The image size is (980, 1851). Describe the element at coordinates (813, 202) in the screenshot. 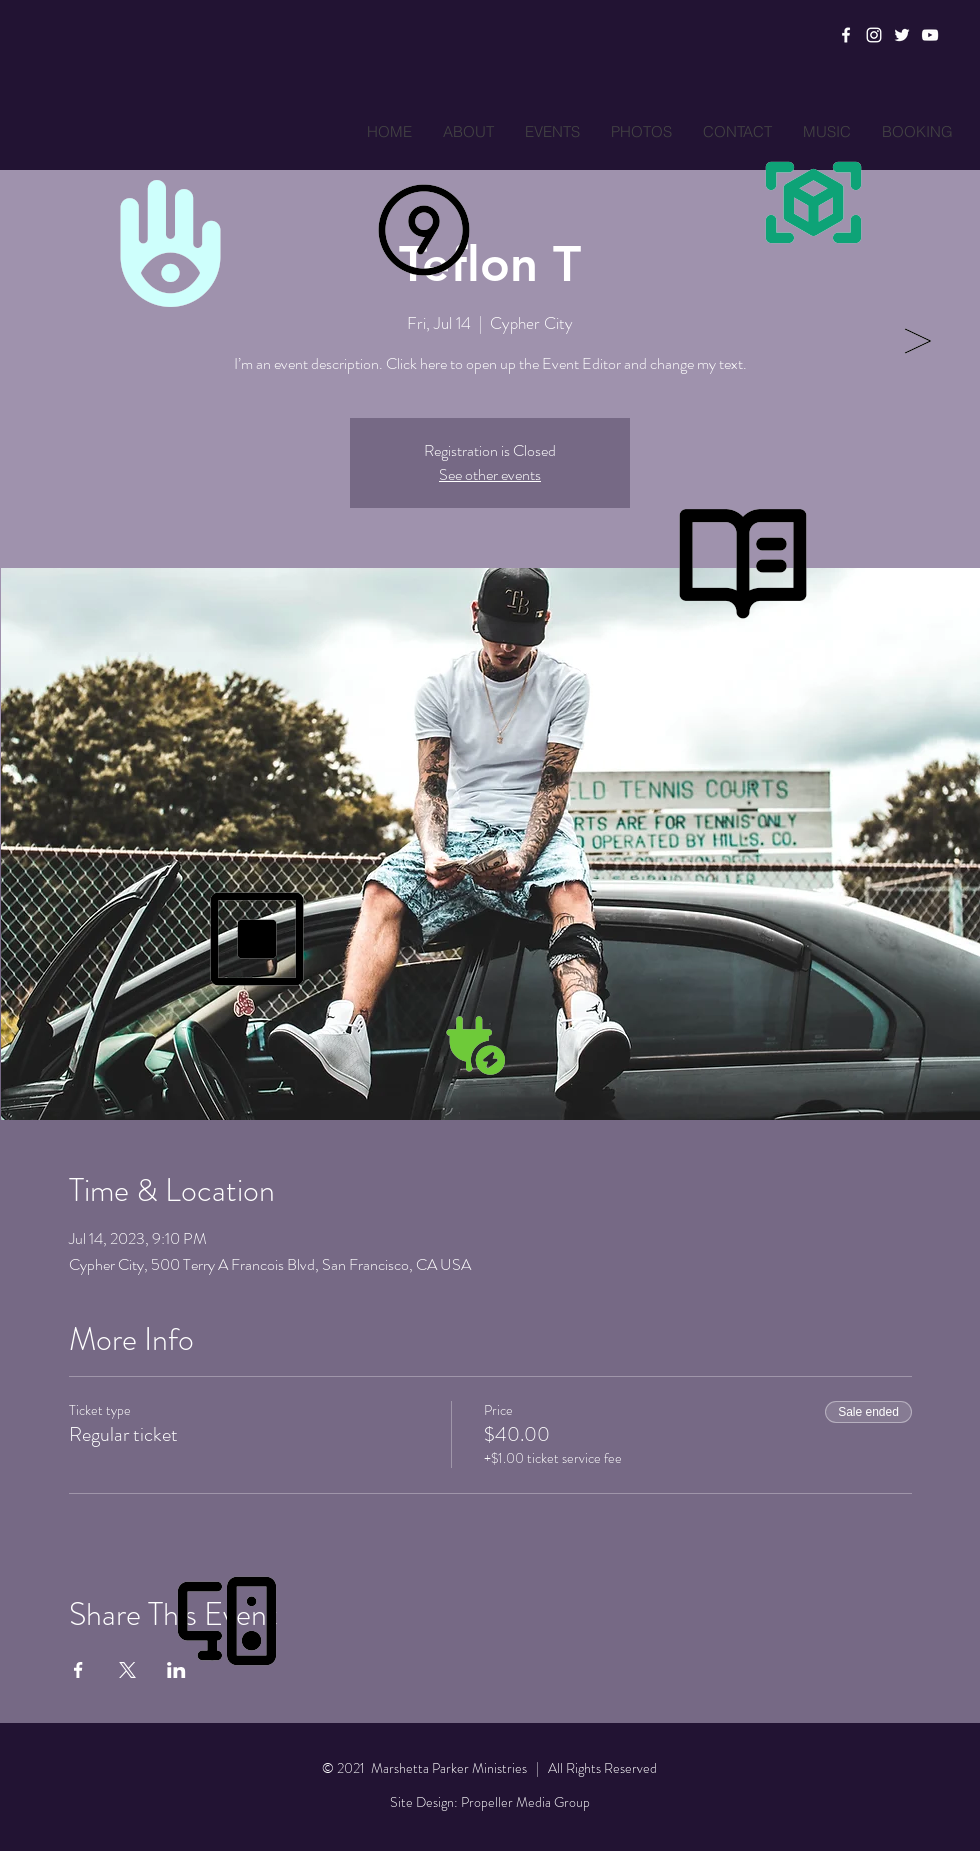

I see `scan or detect 3D objects` at that location.